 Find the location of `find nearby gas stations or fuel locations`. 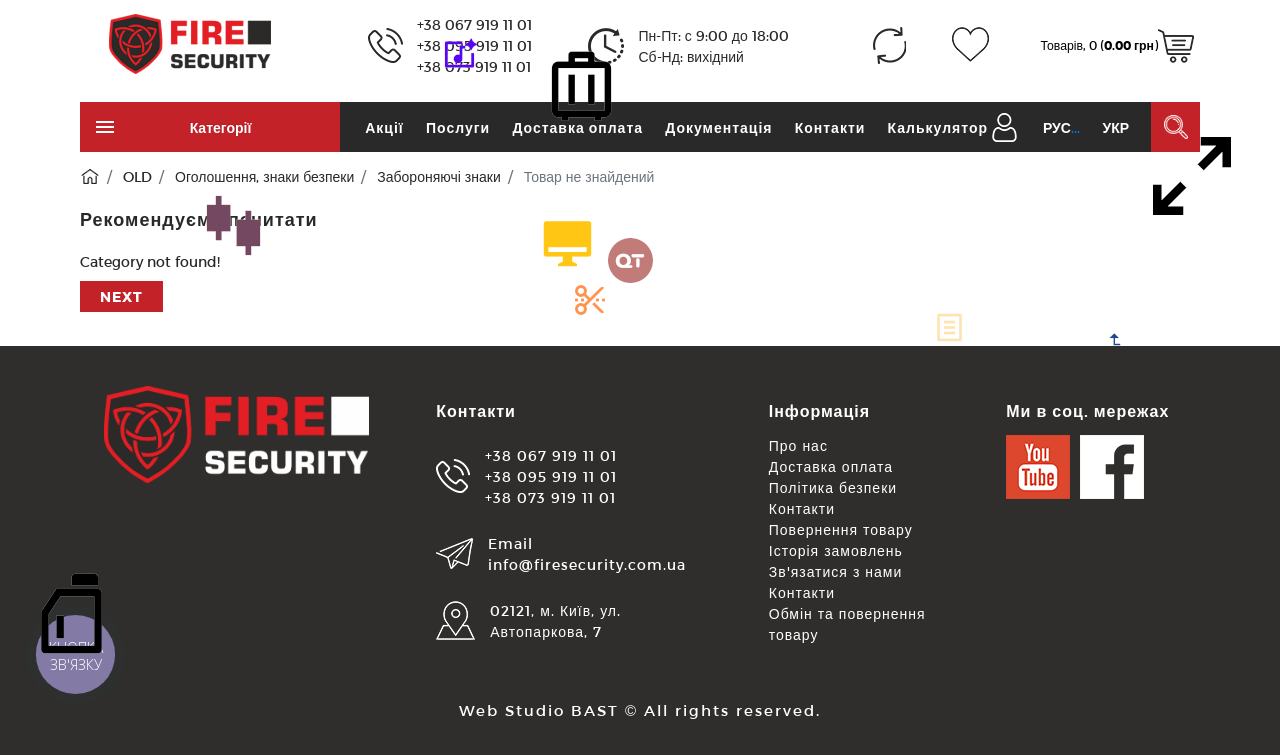

find nearby gas stations or fuel locations is located at coordinates (71, 615).